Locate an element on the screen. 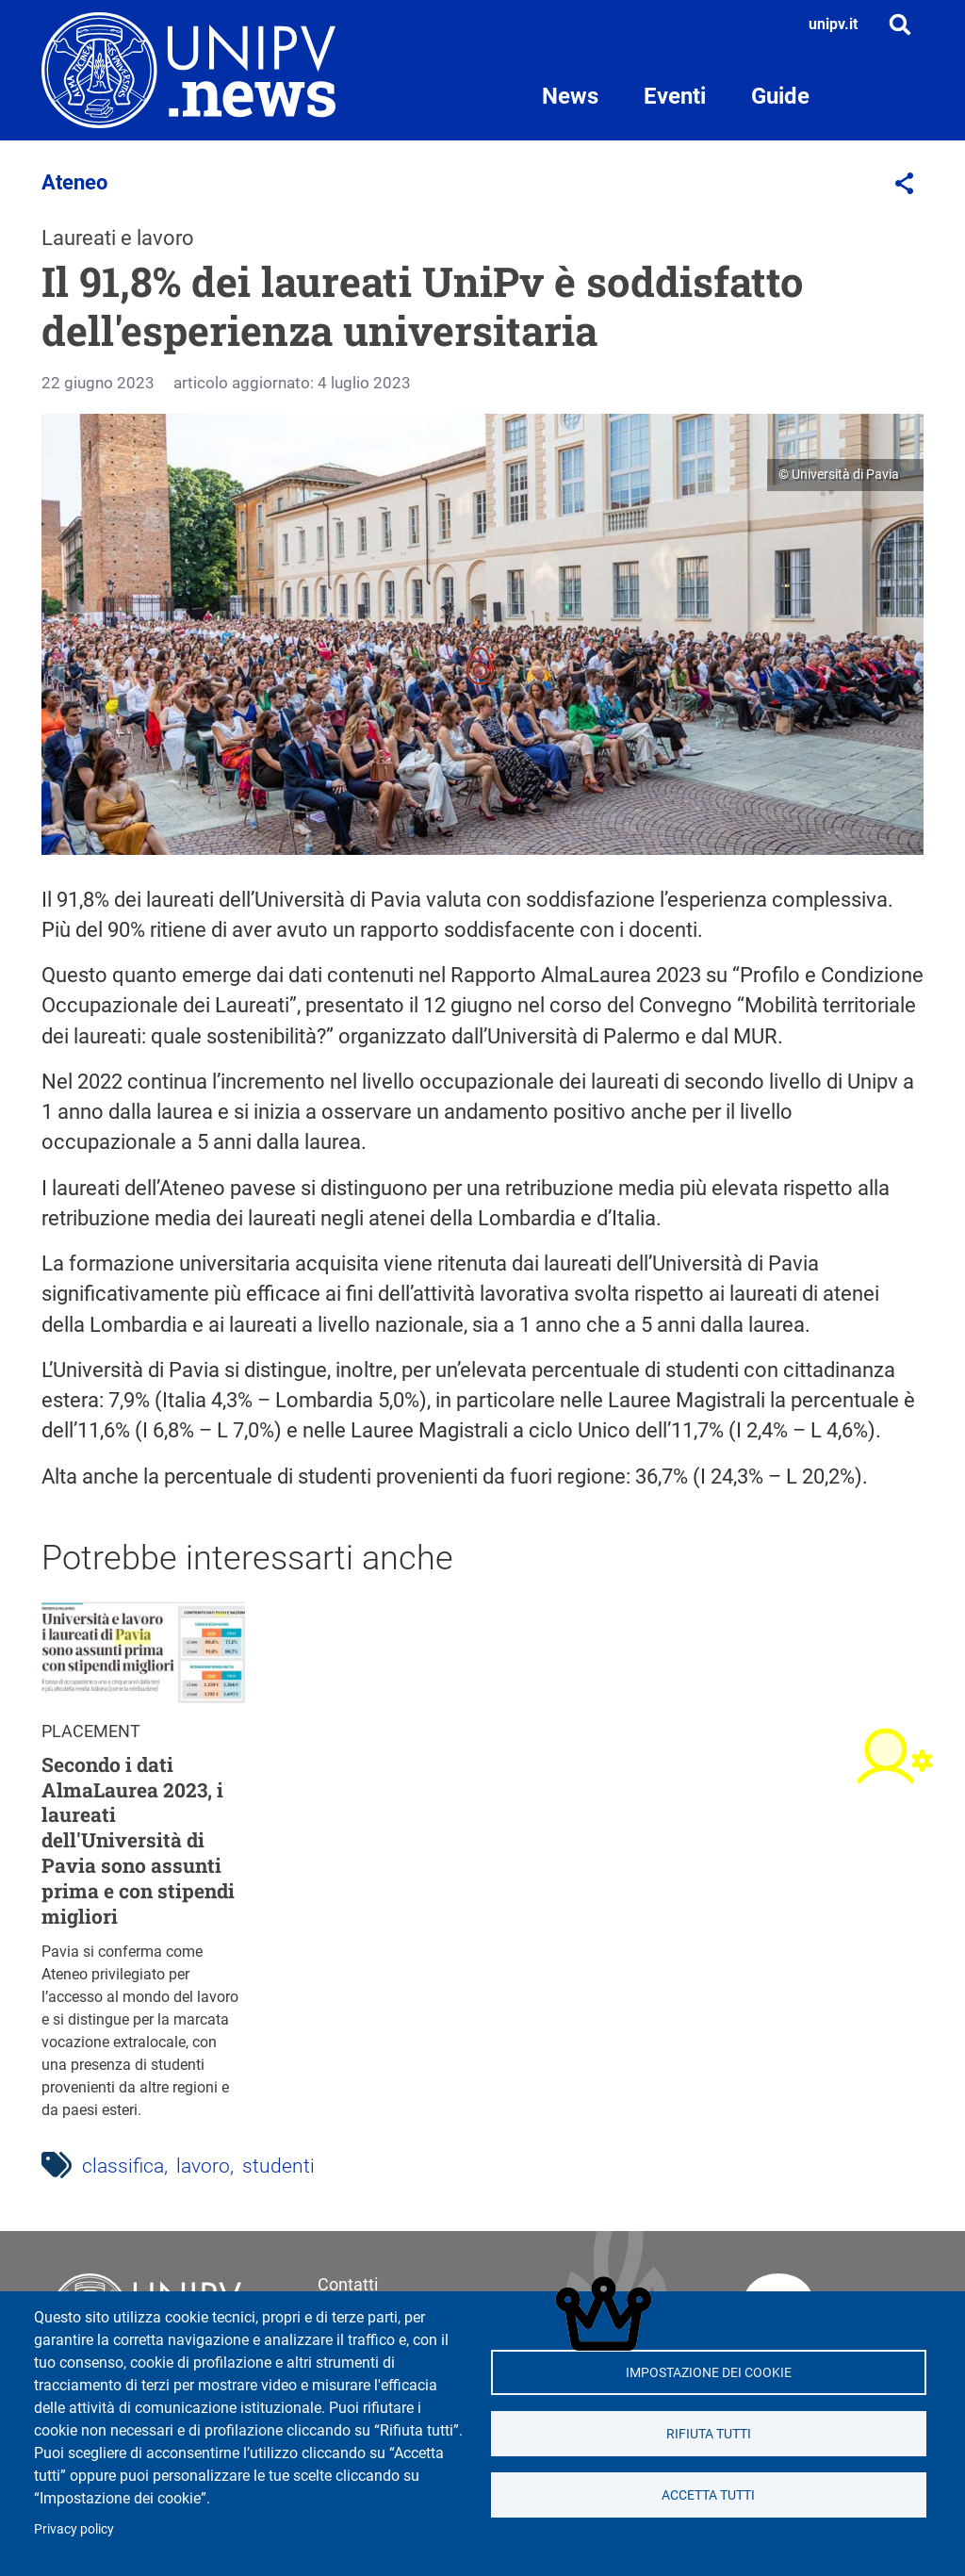 The image size is (965, 2576). access user settings or preferences is located at coordinates (891, 1758).